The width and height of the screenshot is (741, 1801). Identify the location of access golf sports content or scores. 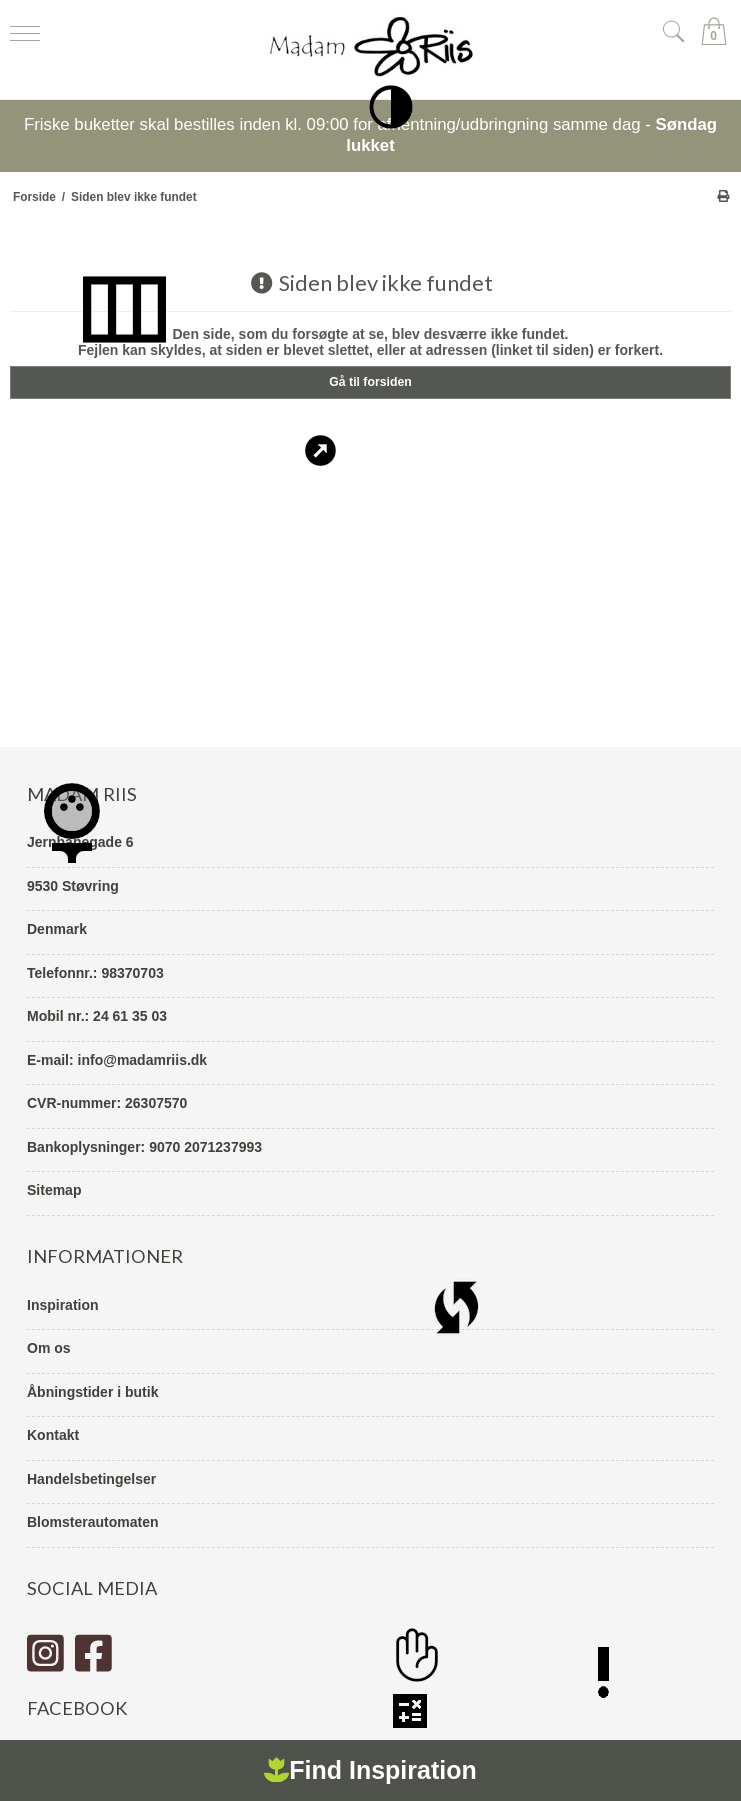
(72, 823).